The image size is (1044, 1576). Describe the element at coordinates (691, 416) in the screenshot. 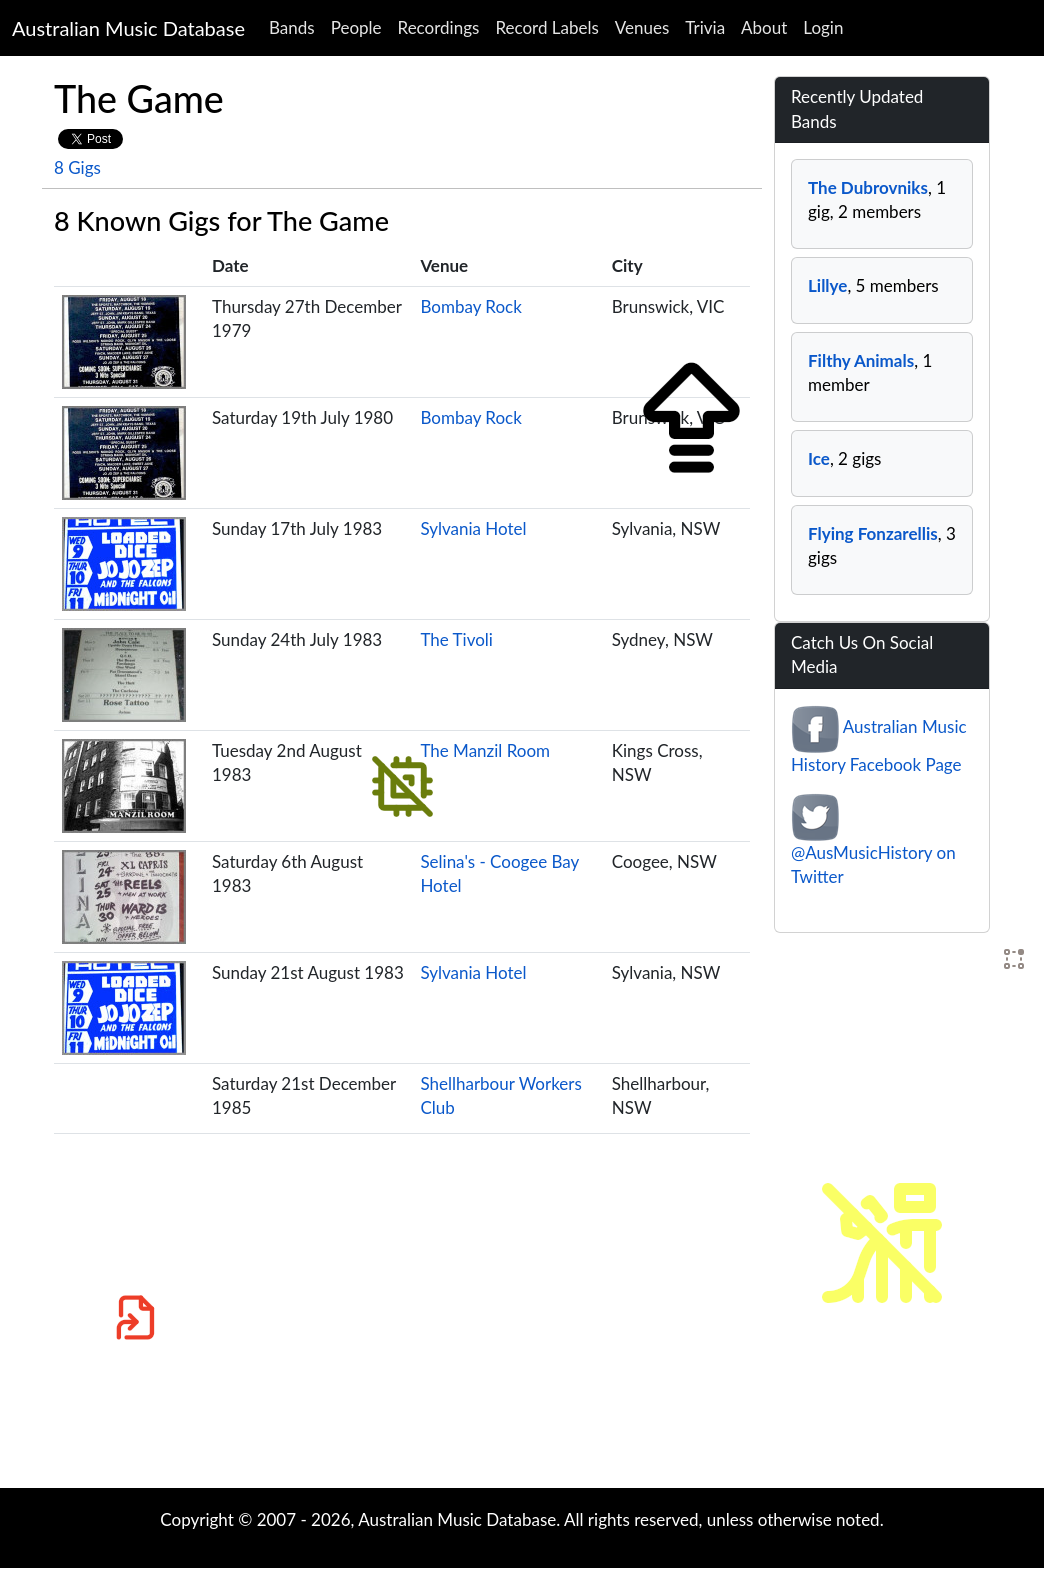

I see `upload multiple files or items` at that location.